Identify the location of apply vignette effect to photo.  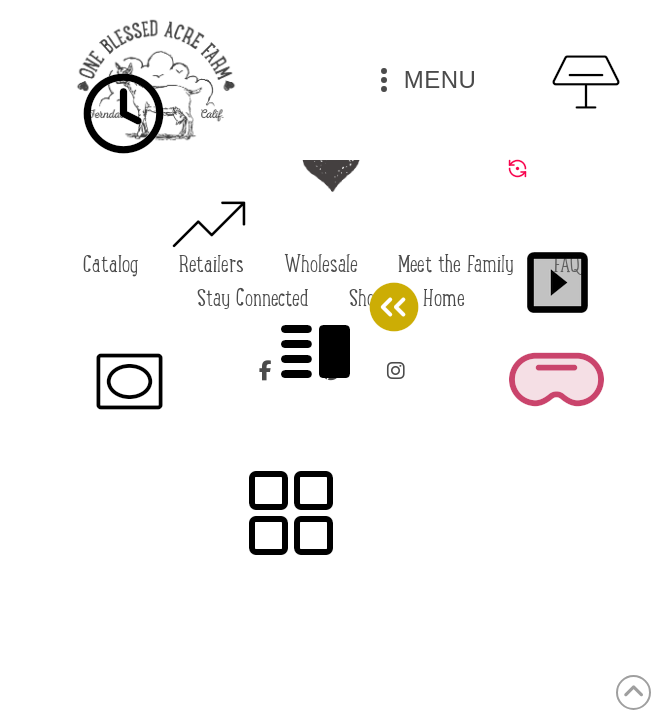
(129, 381).